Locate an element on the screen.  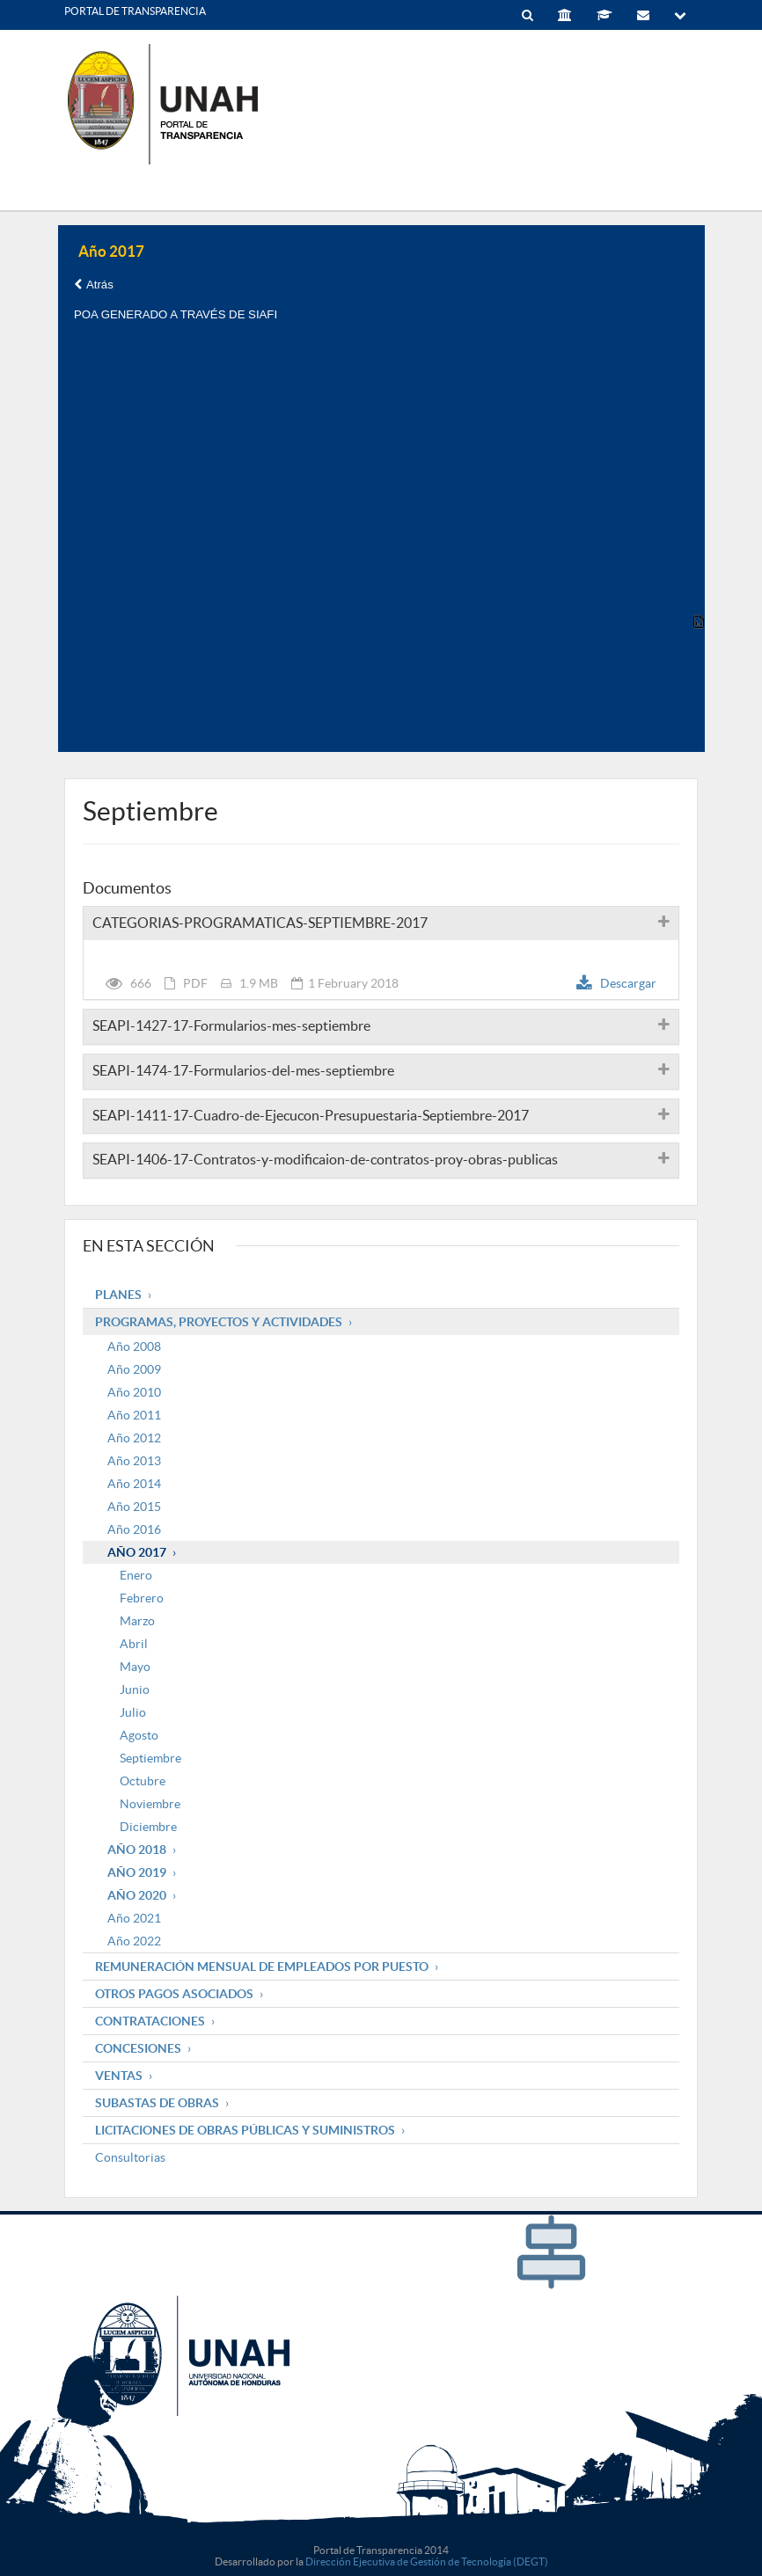
align objects to horizontal center is located at coordinates (551, 2251).